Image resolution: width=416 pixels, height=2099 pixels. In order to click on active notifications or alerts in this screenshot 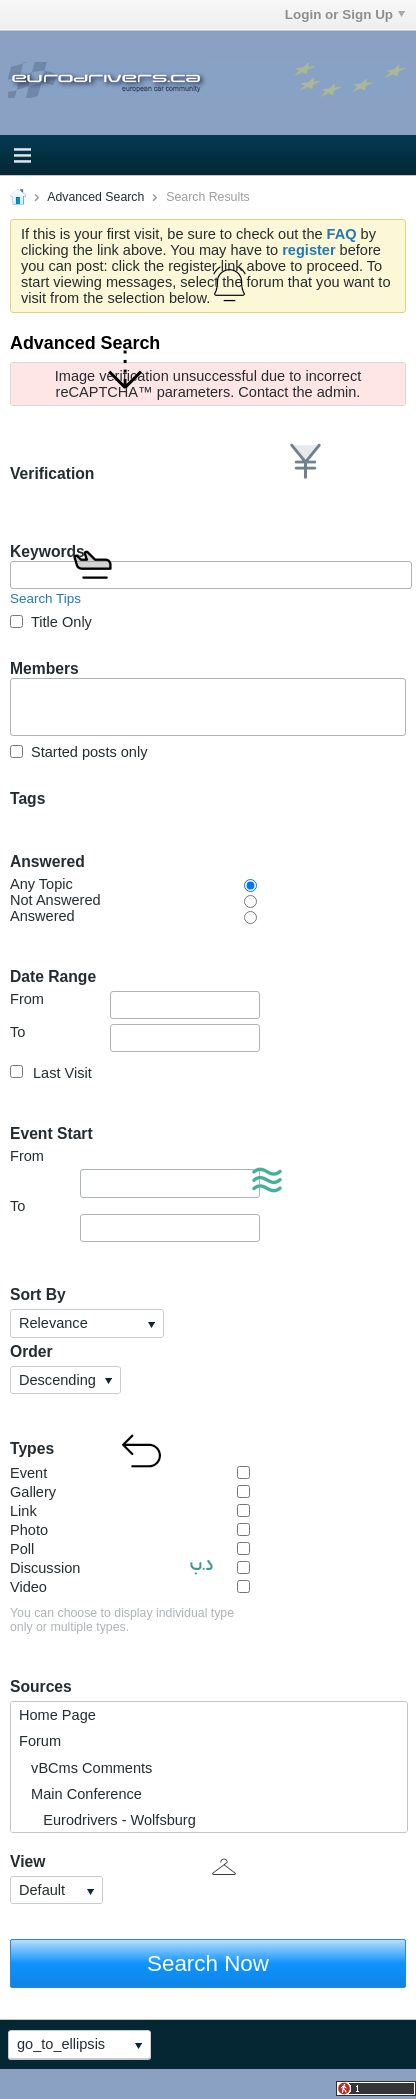, I will do `click(229, 284)`.